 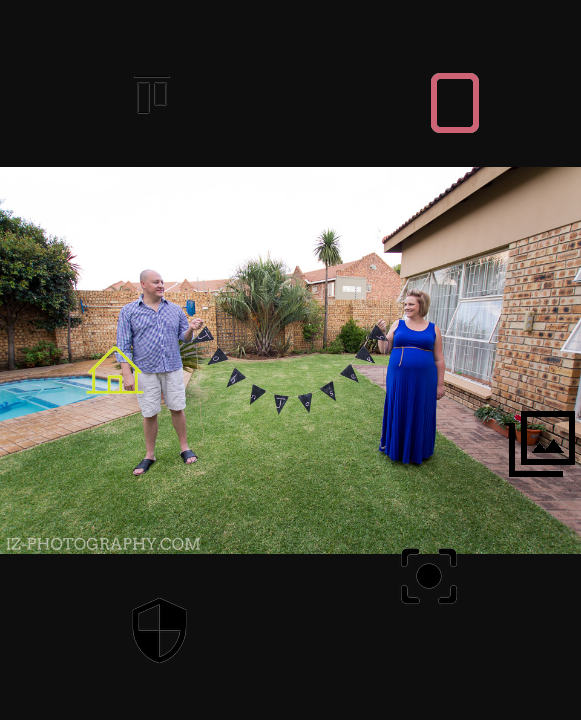 What do you see at coordinates (152, 94) in the screenshot?
I see `align selected objects to the top edge` at bounding box center [152, 94].